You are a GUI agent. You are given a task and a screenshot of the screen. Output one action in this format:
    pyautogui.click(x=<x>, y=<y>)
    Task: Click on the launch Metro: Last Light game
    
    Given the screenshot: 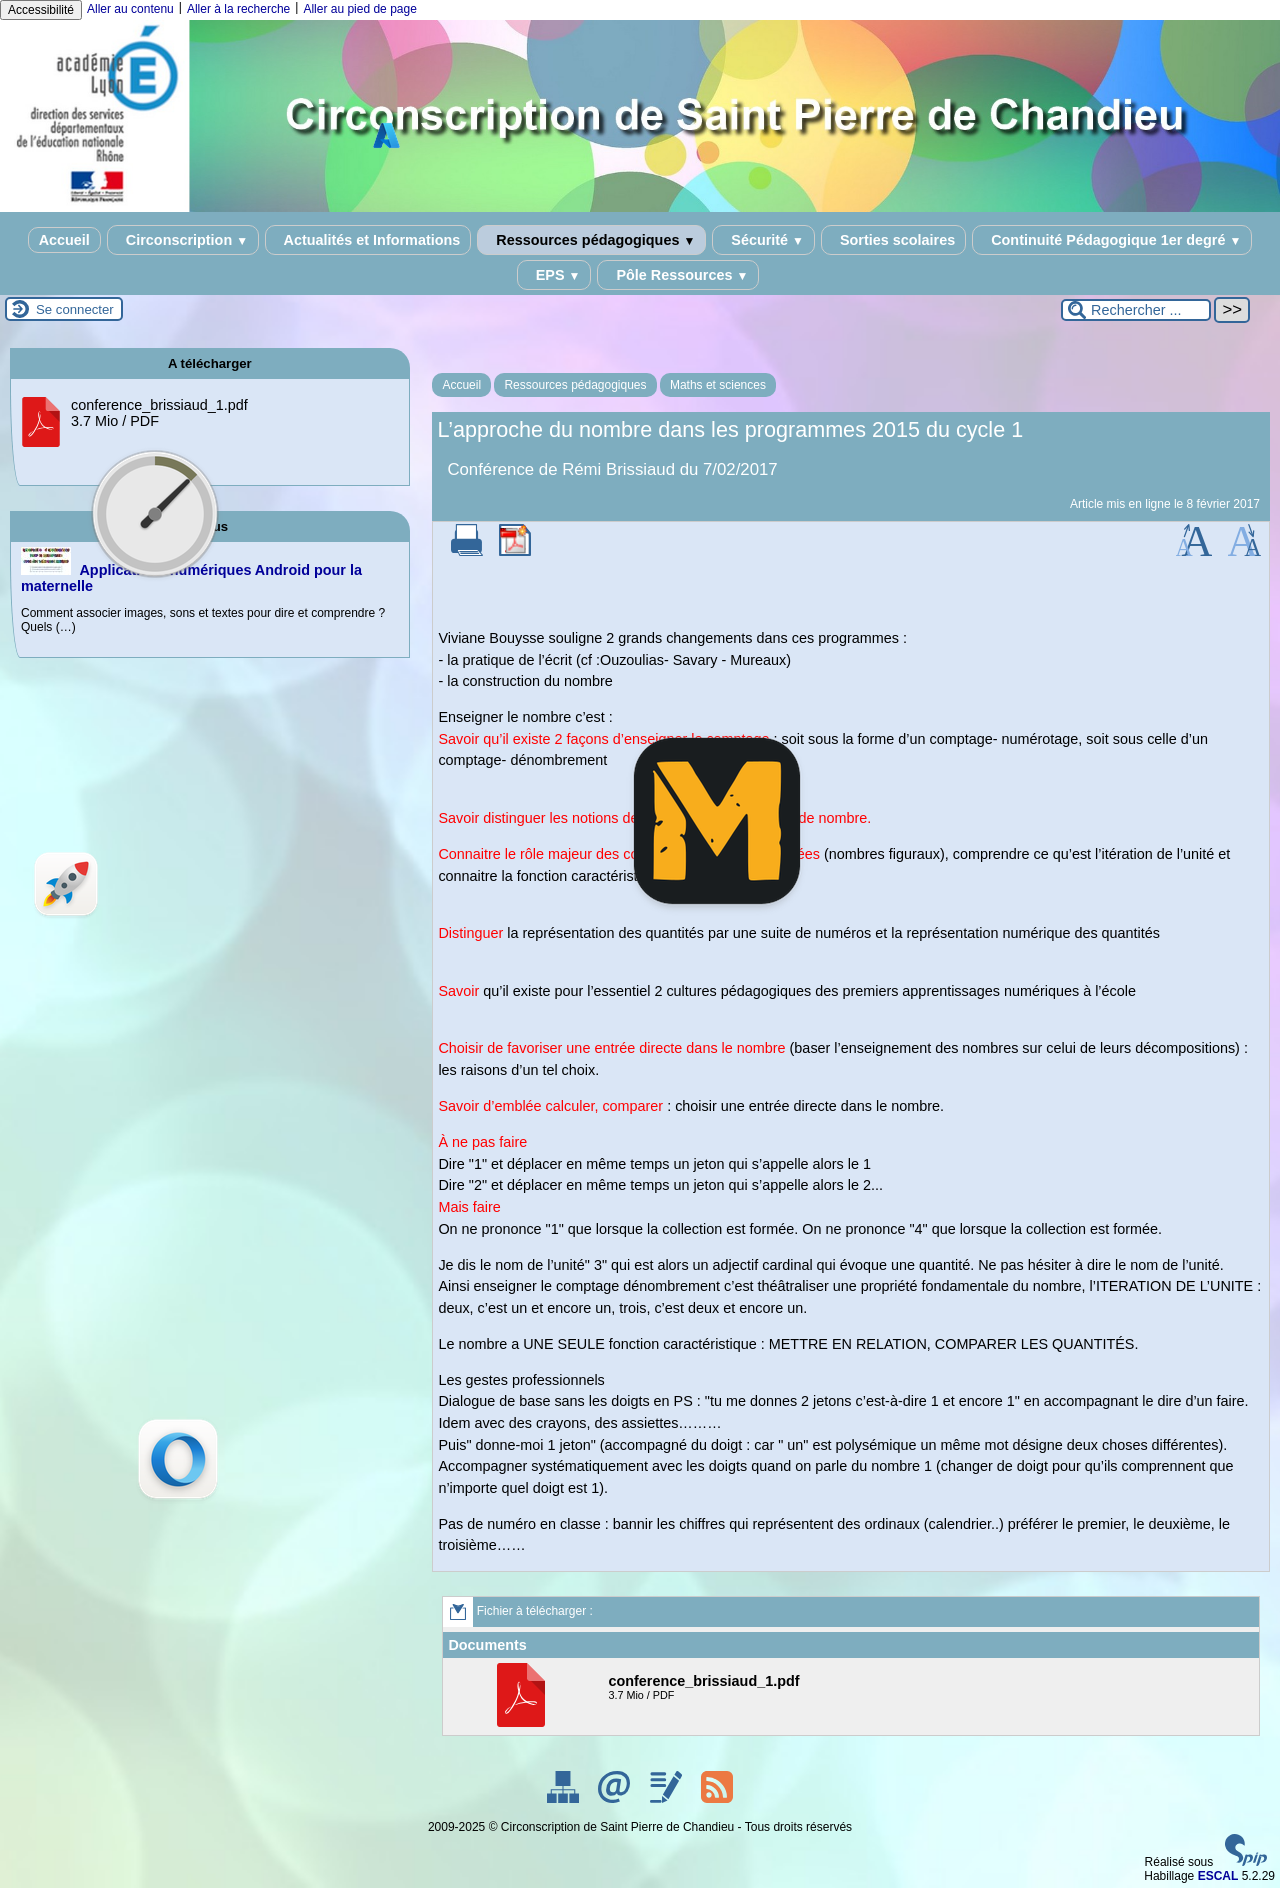 What is the action you would take?
    pyautogui.click(x=717, y=821)
    